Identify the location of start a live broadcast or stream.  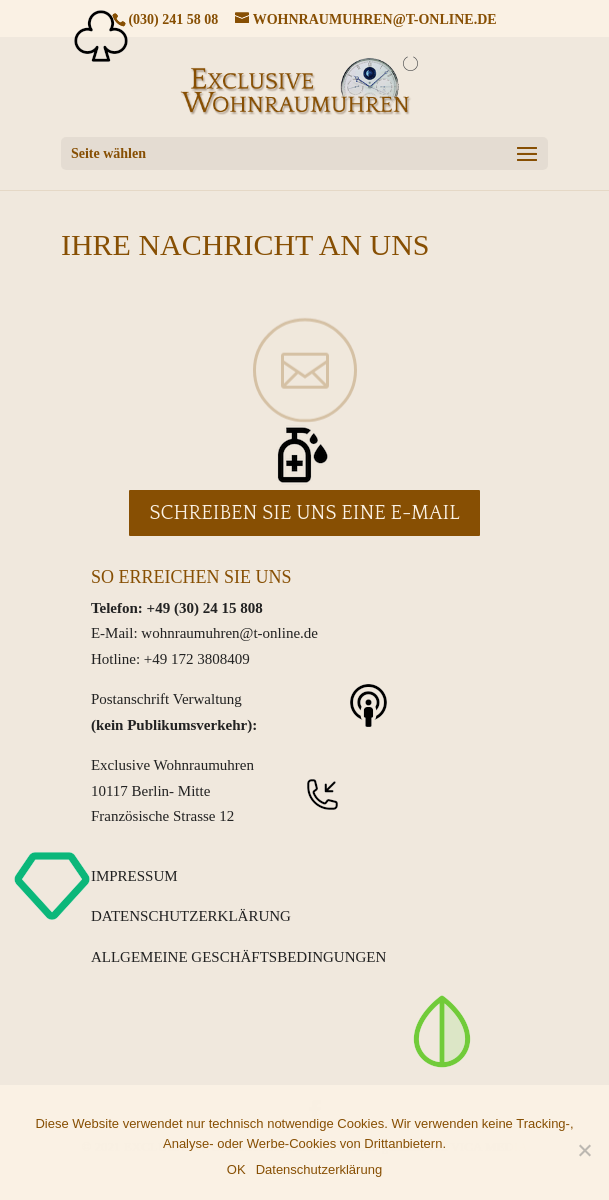
(368, 705).